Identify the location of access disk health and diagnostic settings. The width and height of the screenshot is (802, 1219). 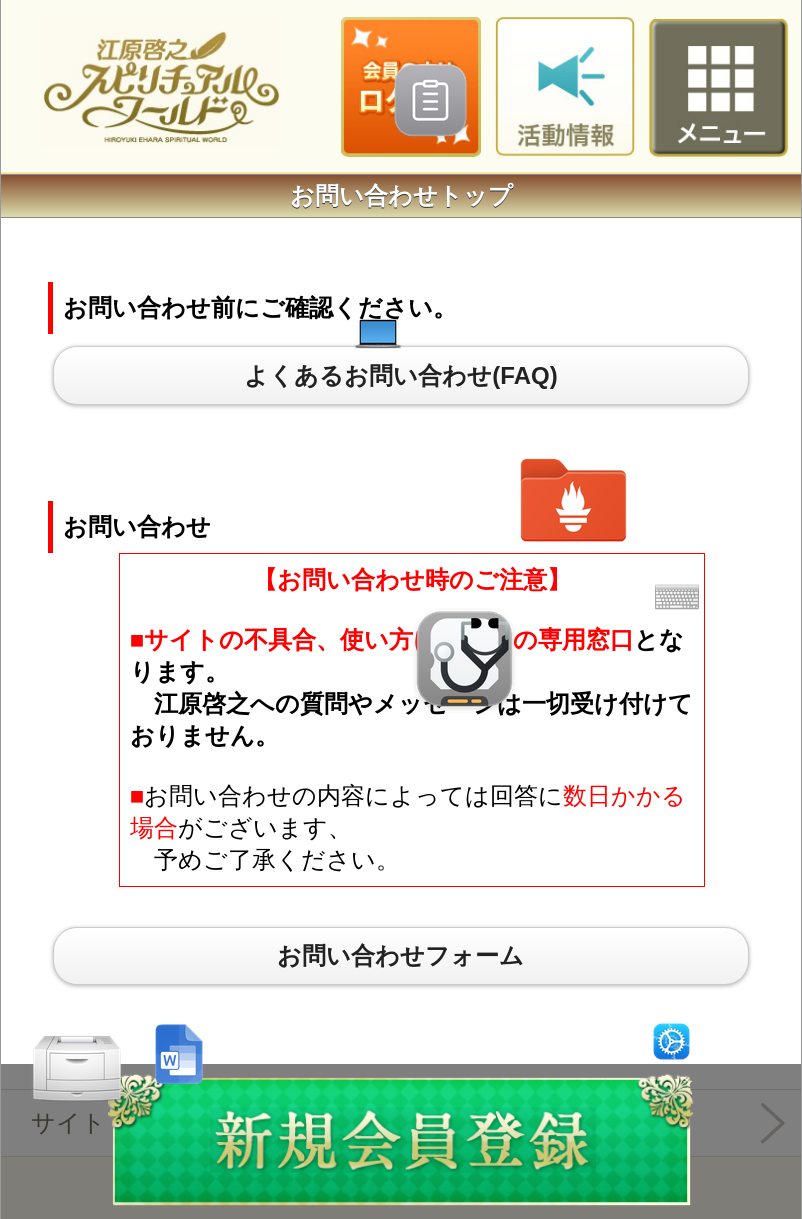
(464, 660).